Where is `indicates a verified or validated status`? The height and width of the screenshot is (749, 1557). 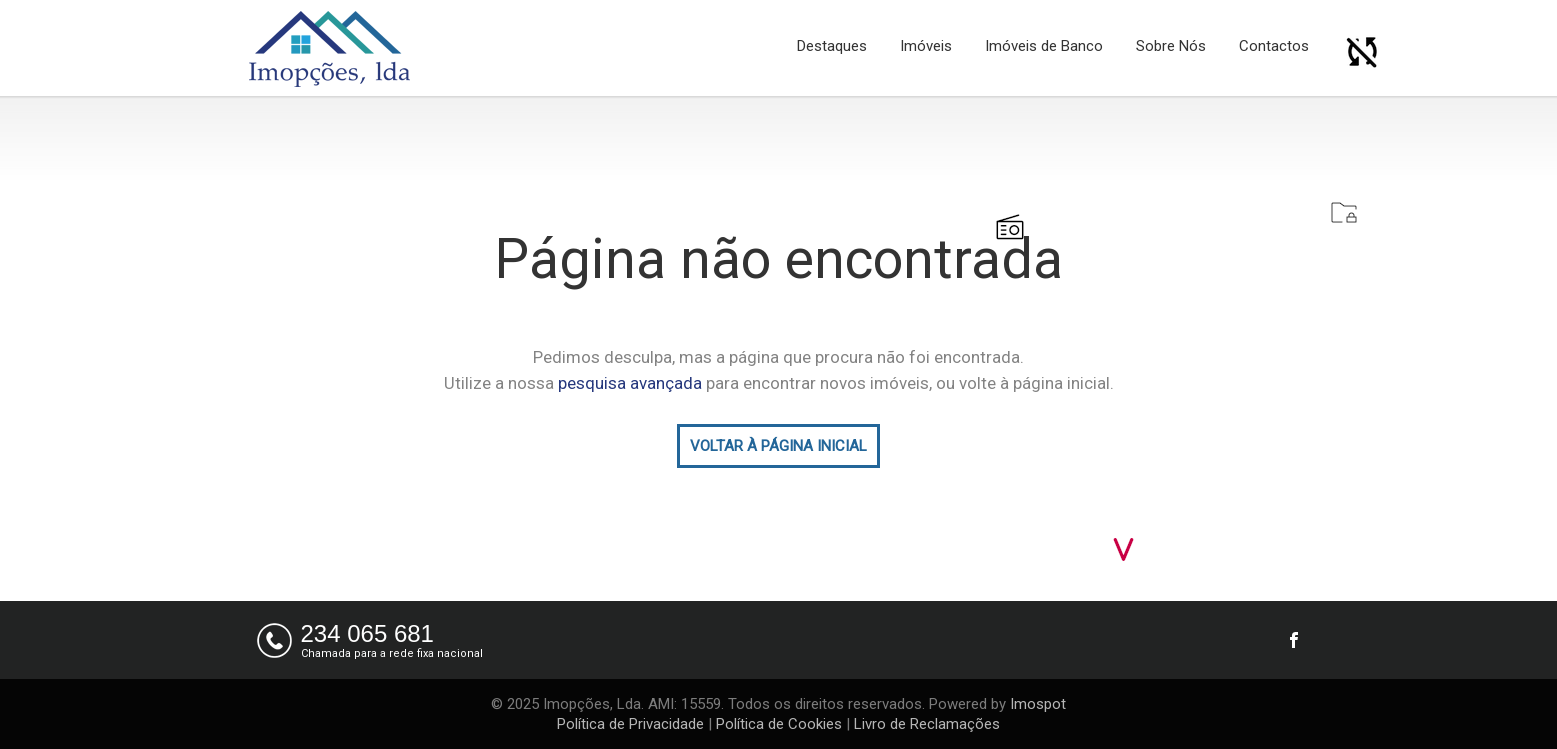
indicates a verified or validated status is located at coordinates (1123, 549).